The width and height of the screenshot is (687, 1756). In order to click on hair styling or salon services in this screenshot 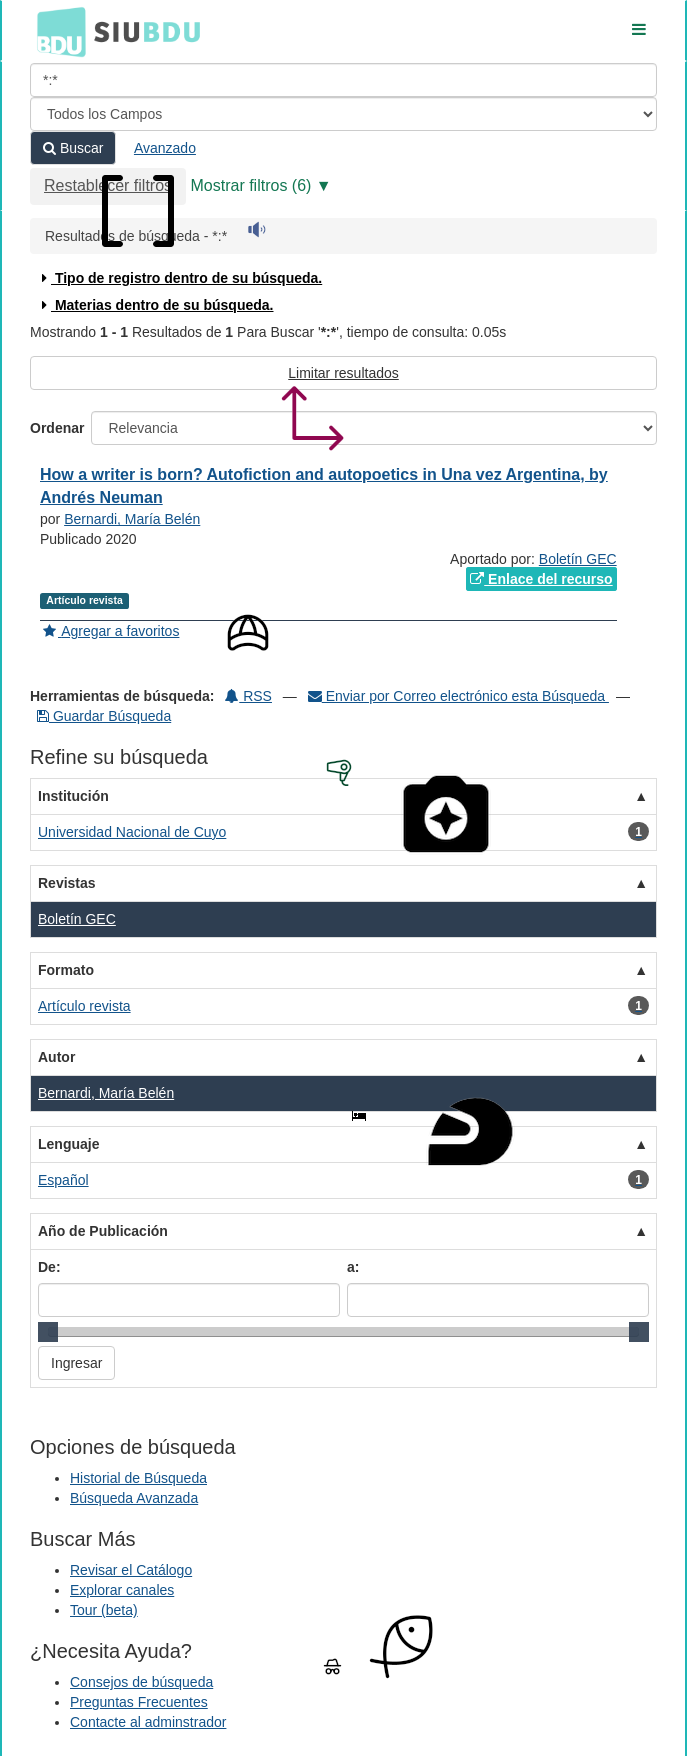, I will do `click(339, 771)`.